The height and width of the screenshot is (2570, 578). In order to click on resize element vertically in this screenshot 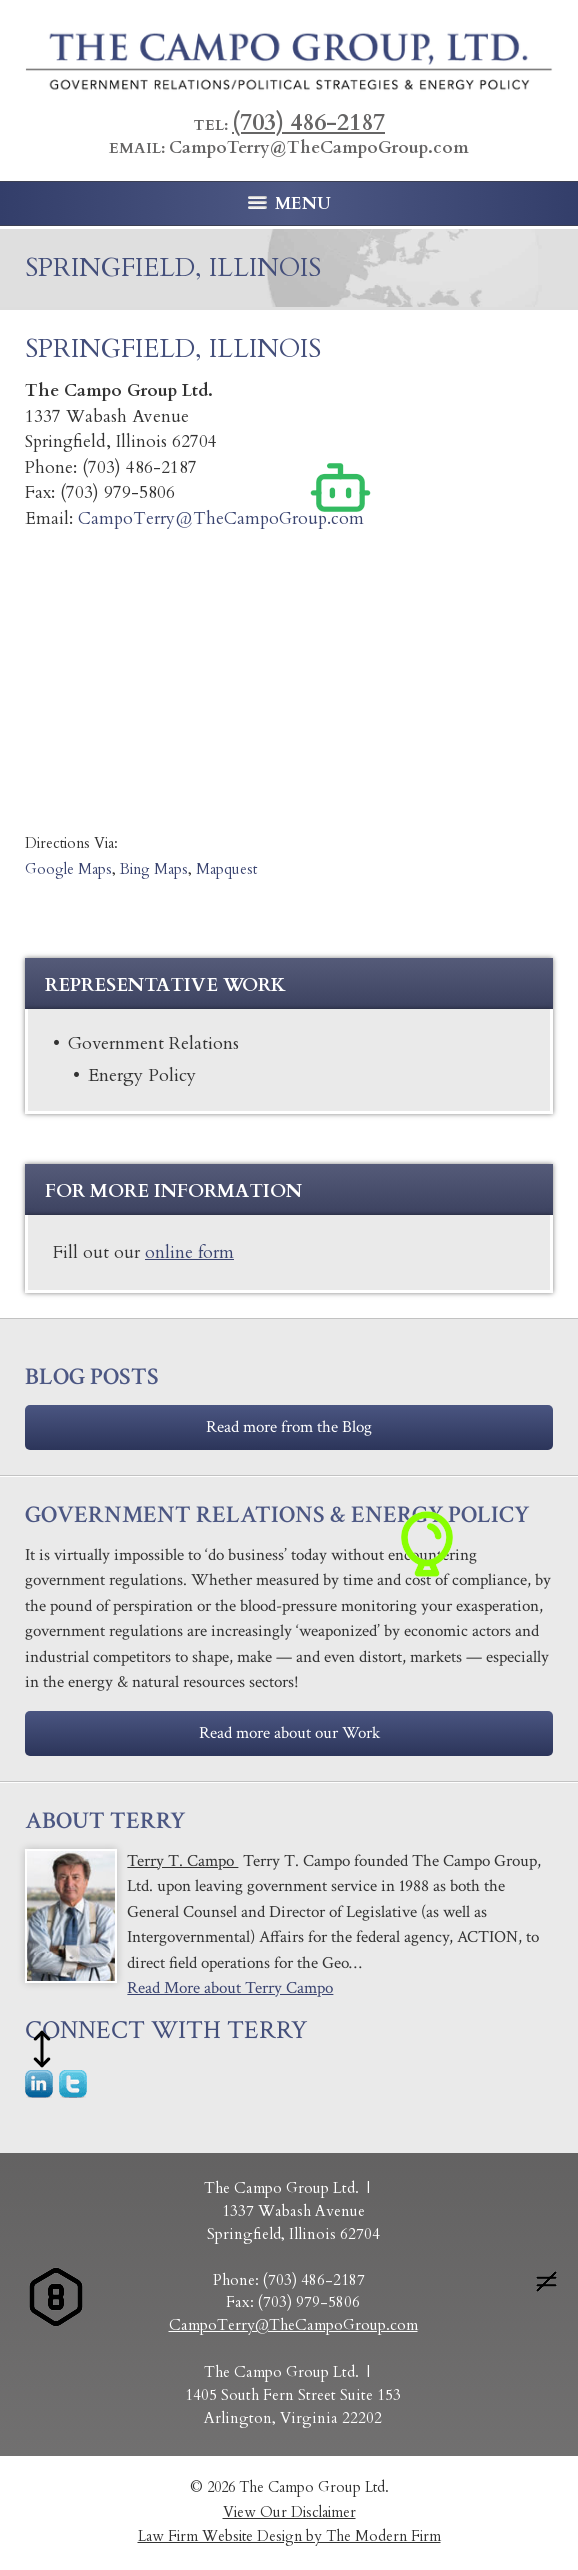, I will do `click(42, 2049)`.